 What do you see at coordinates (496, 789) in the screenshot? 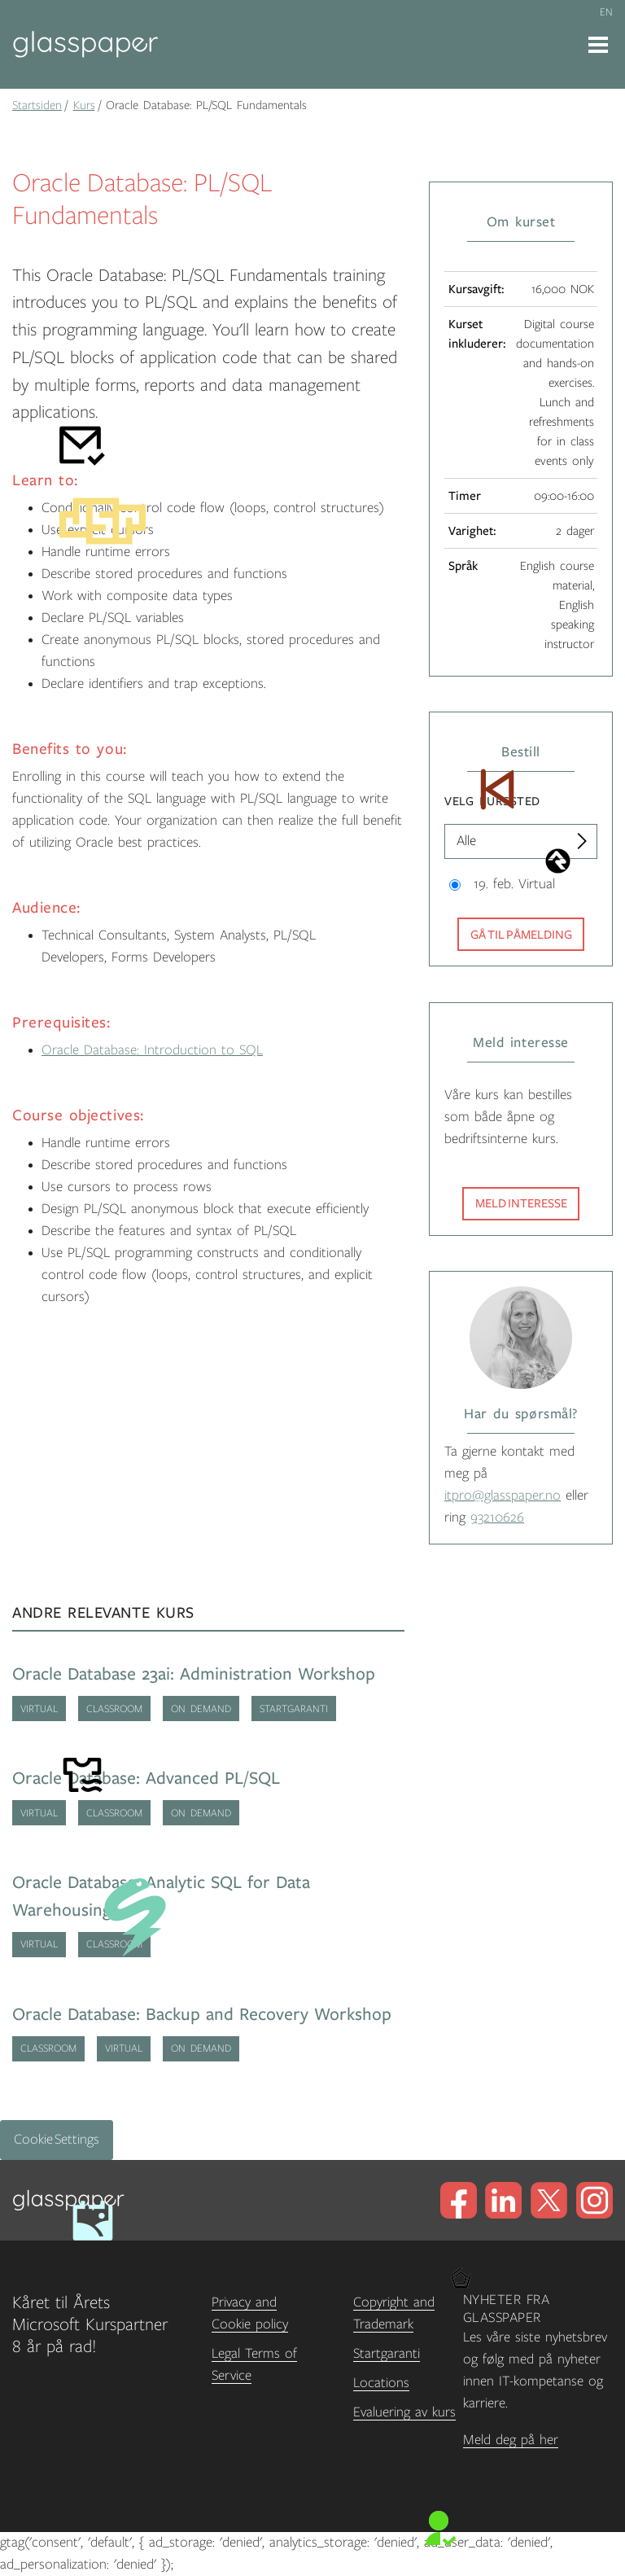
I see `skip to previous track` at bounding box center [496, 789].